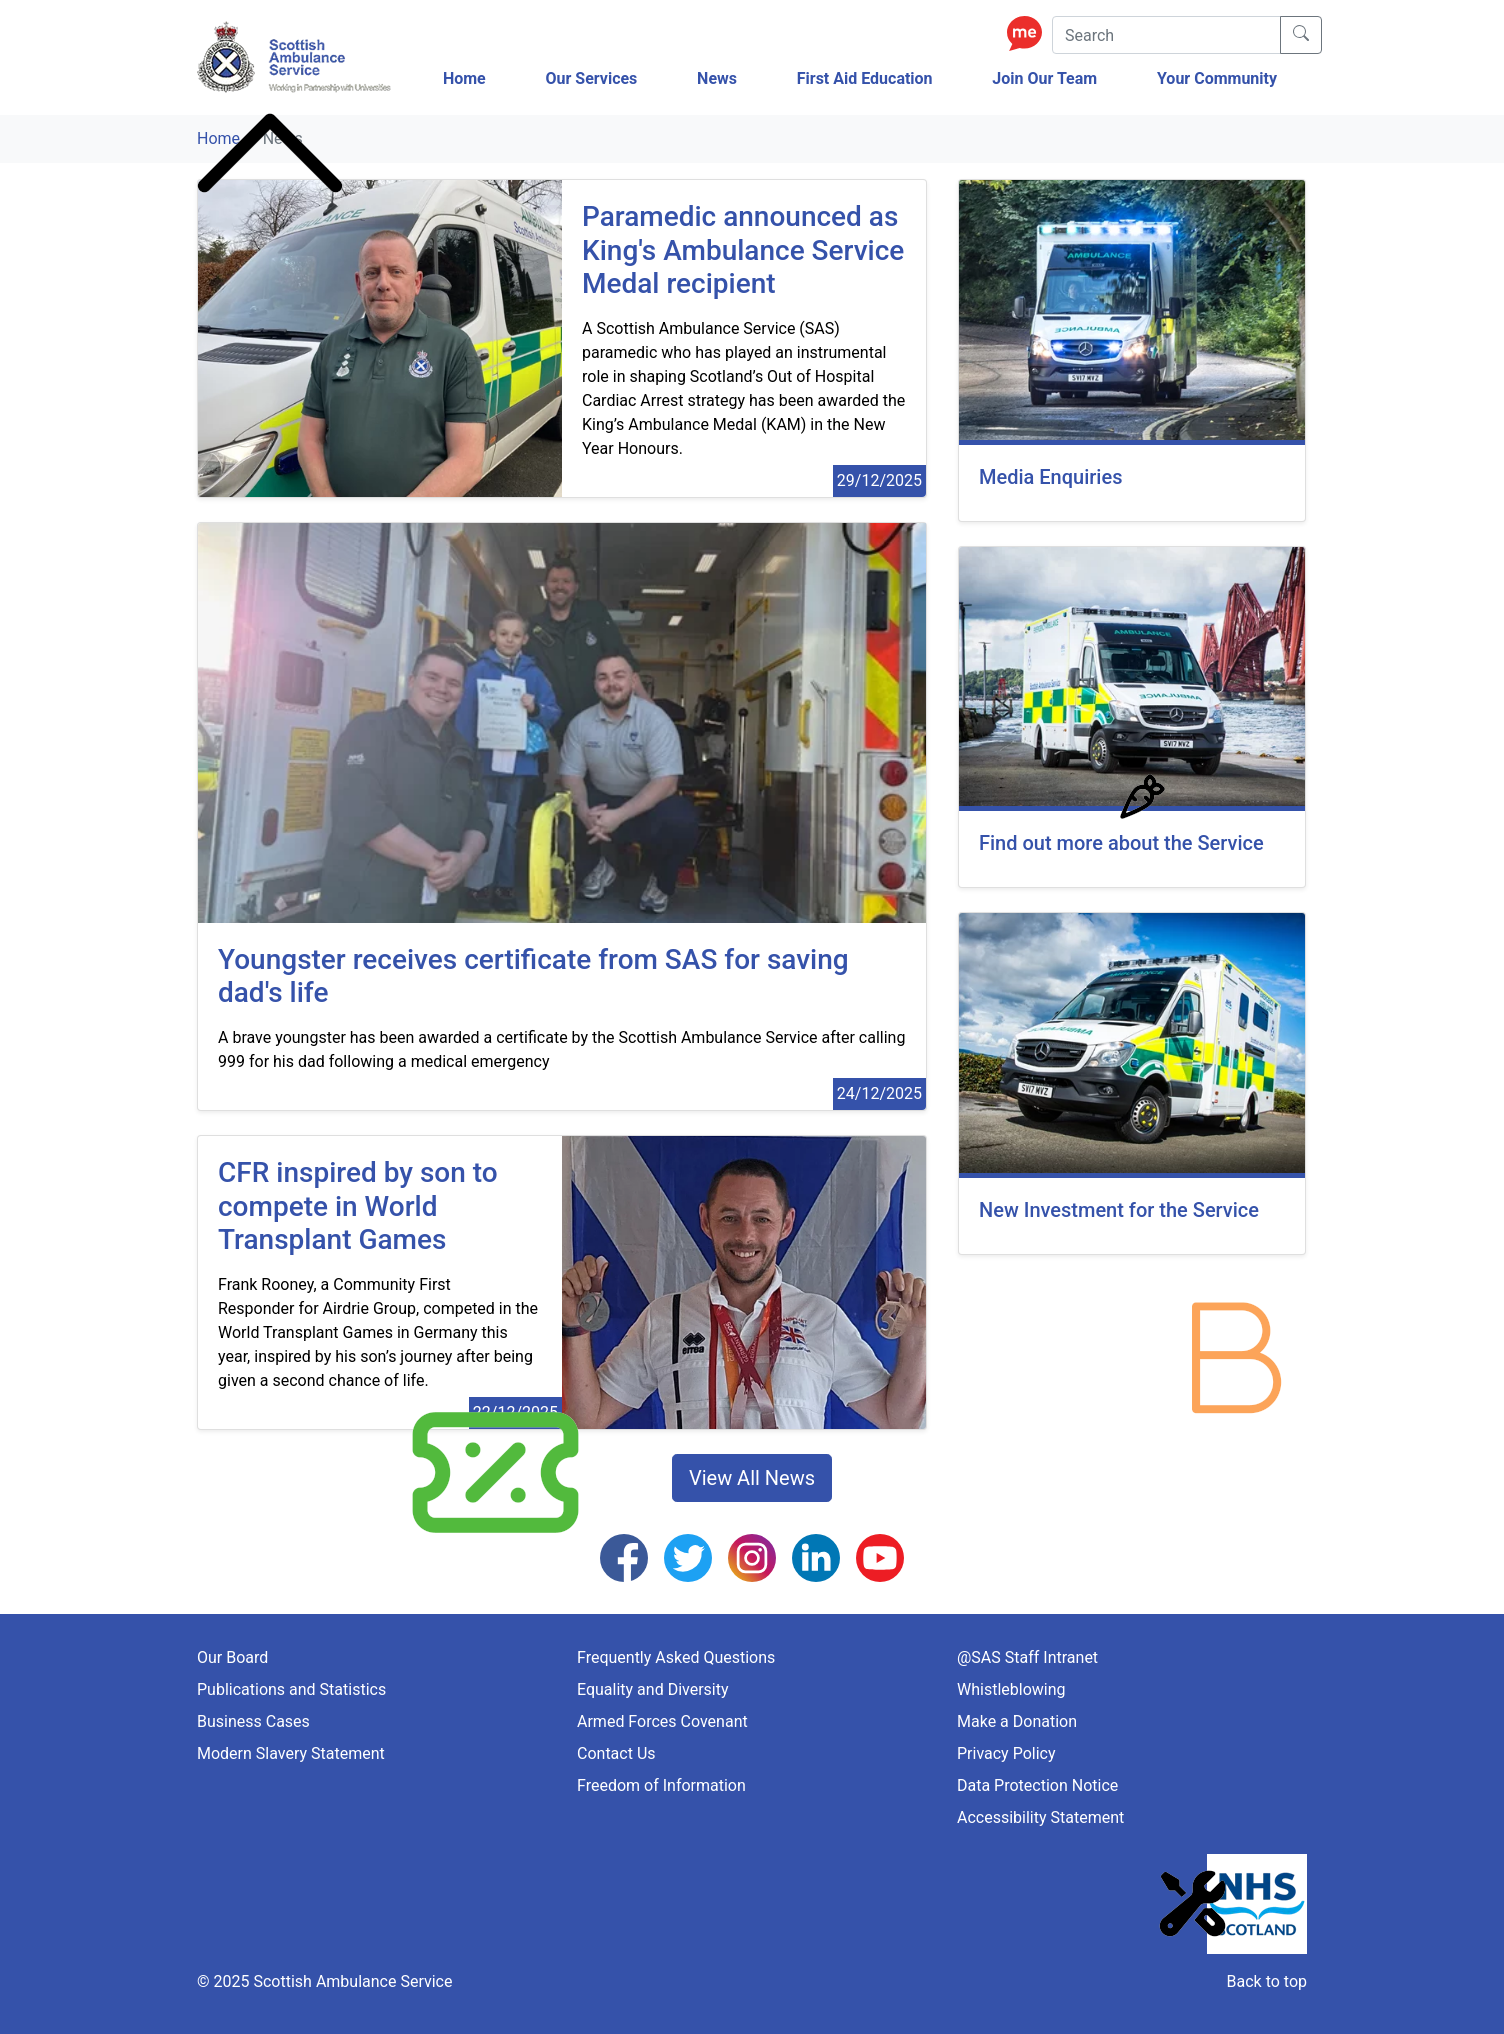 The width and height of the screenshot is (1504, 2034). I want to click on browse vegetable or produce category, so click(1141, 797).